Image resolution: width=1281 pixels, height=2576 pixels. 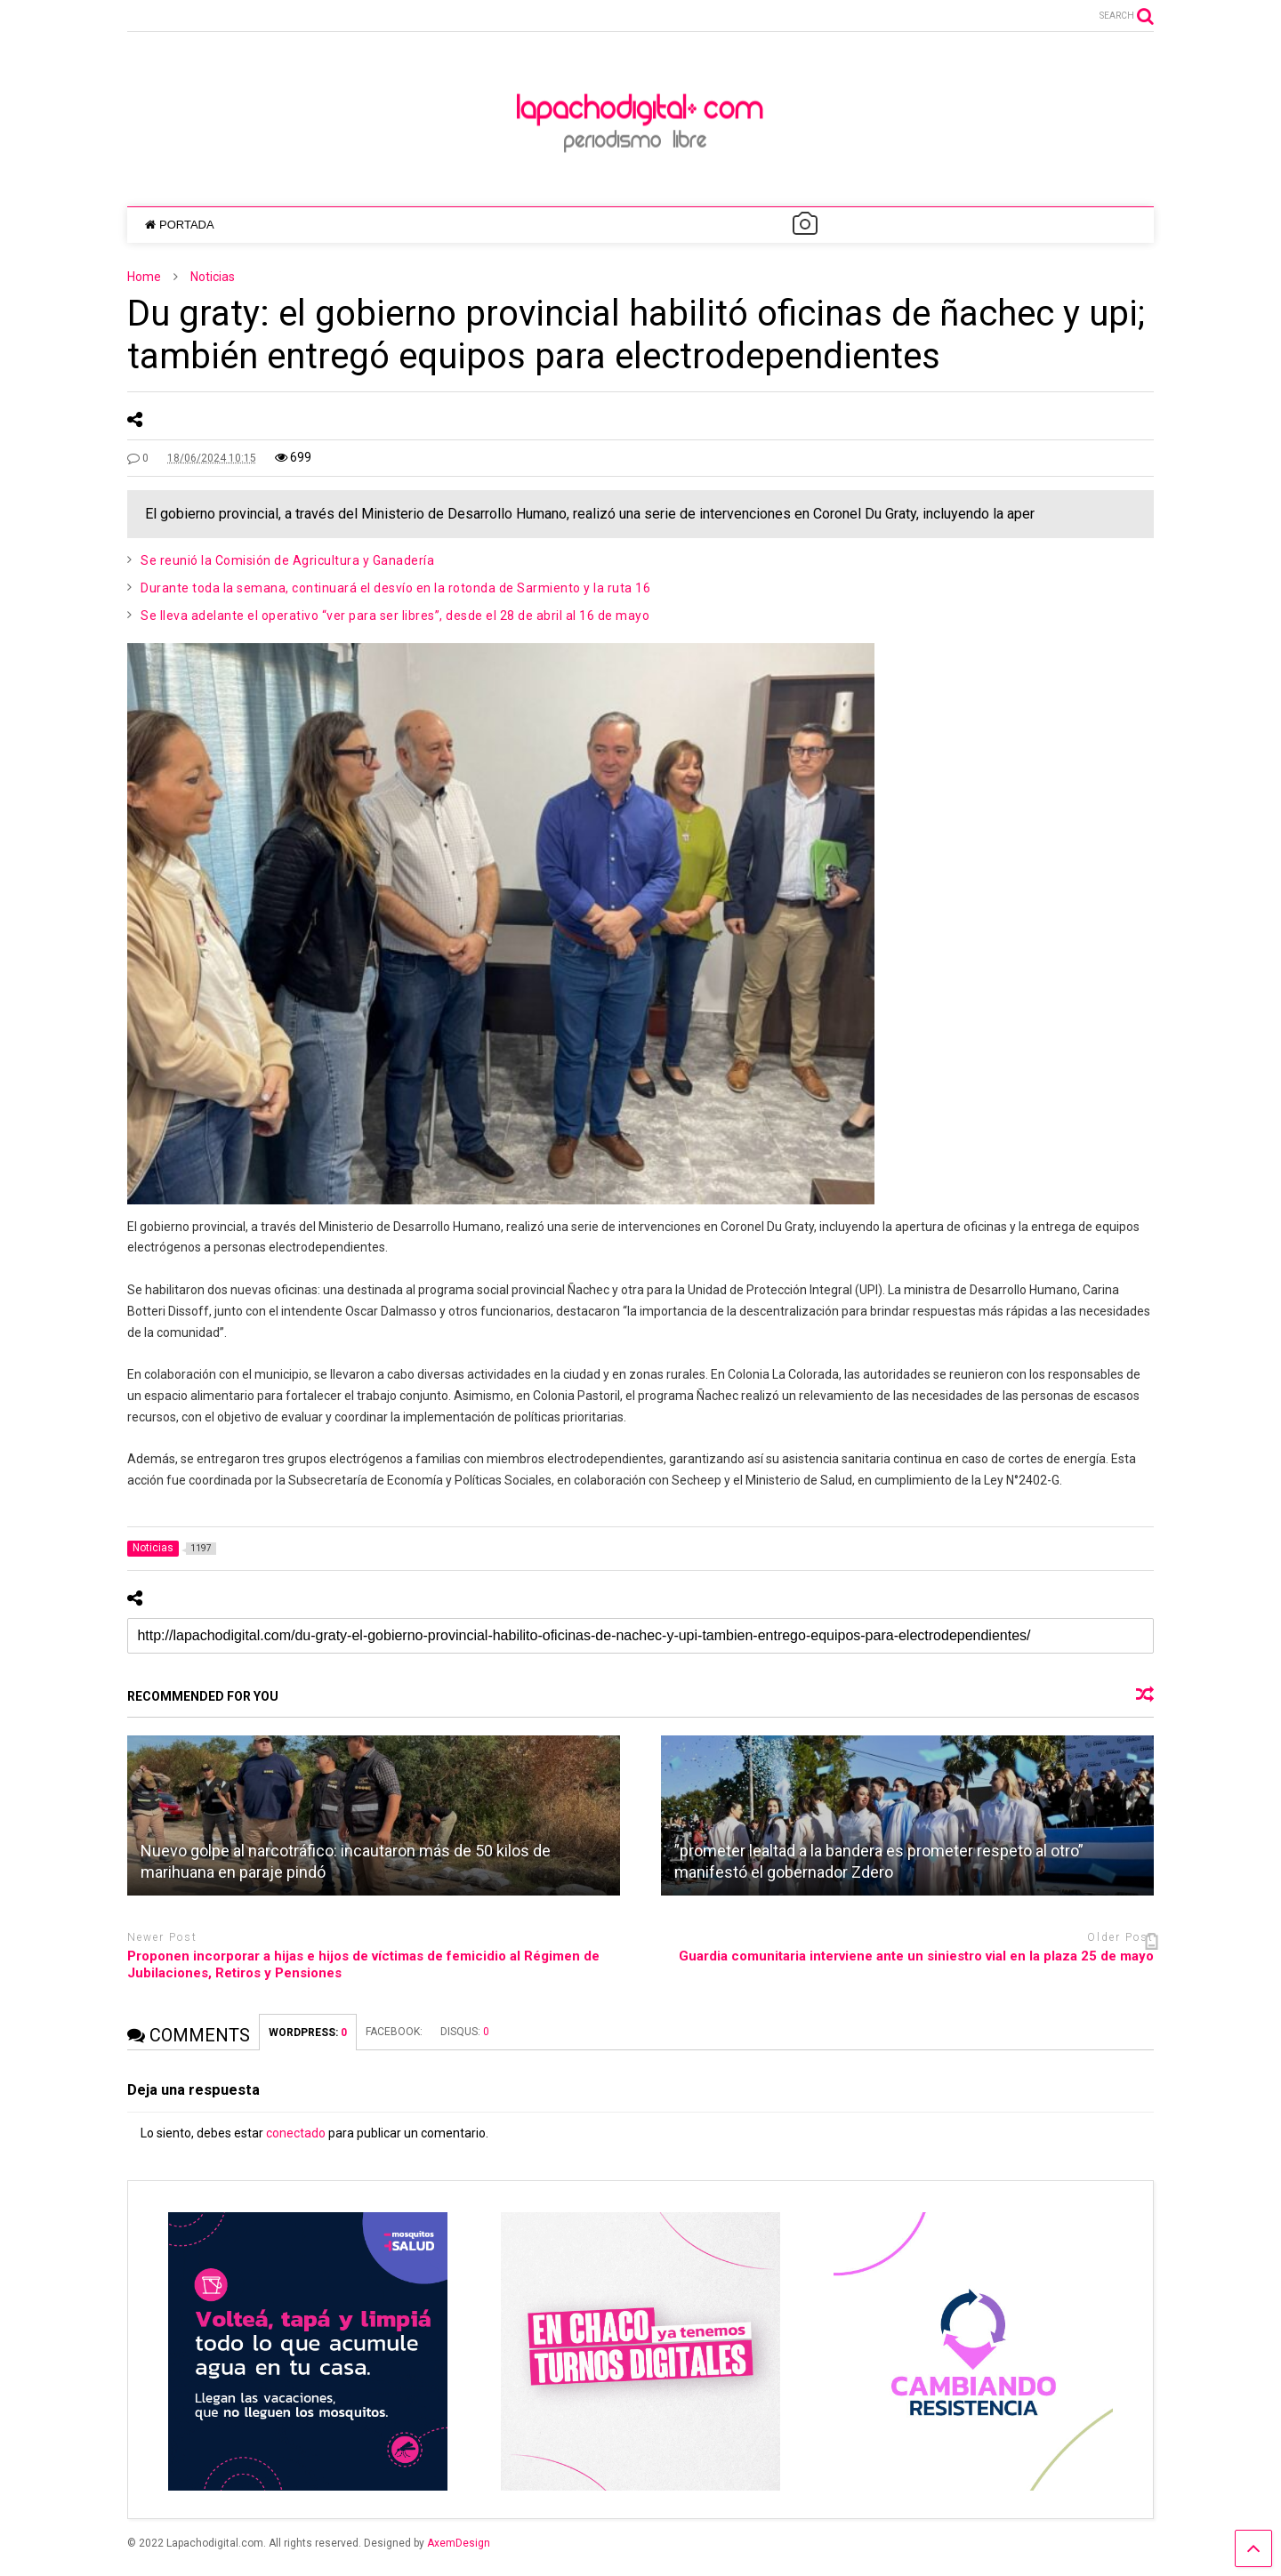 I want to click on indicates low battery level, so click(x=1151, y=1941).